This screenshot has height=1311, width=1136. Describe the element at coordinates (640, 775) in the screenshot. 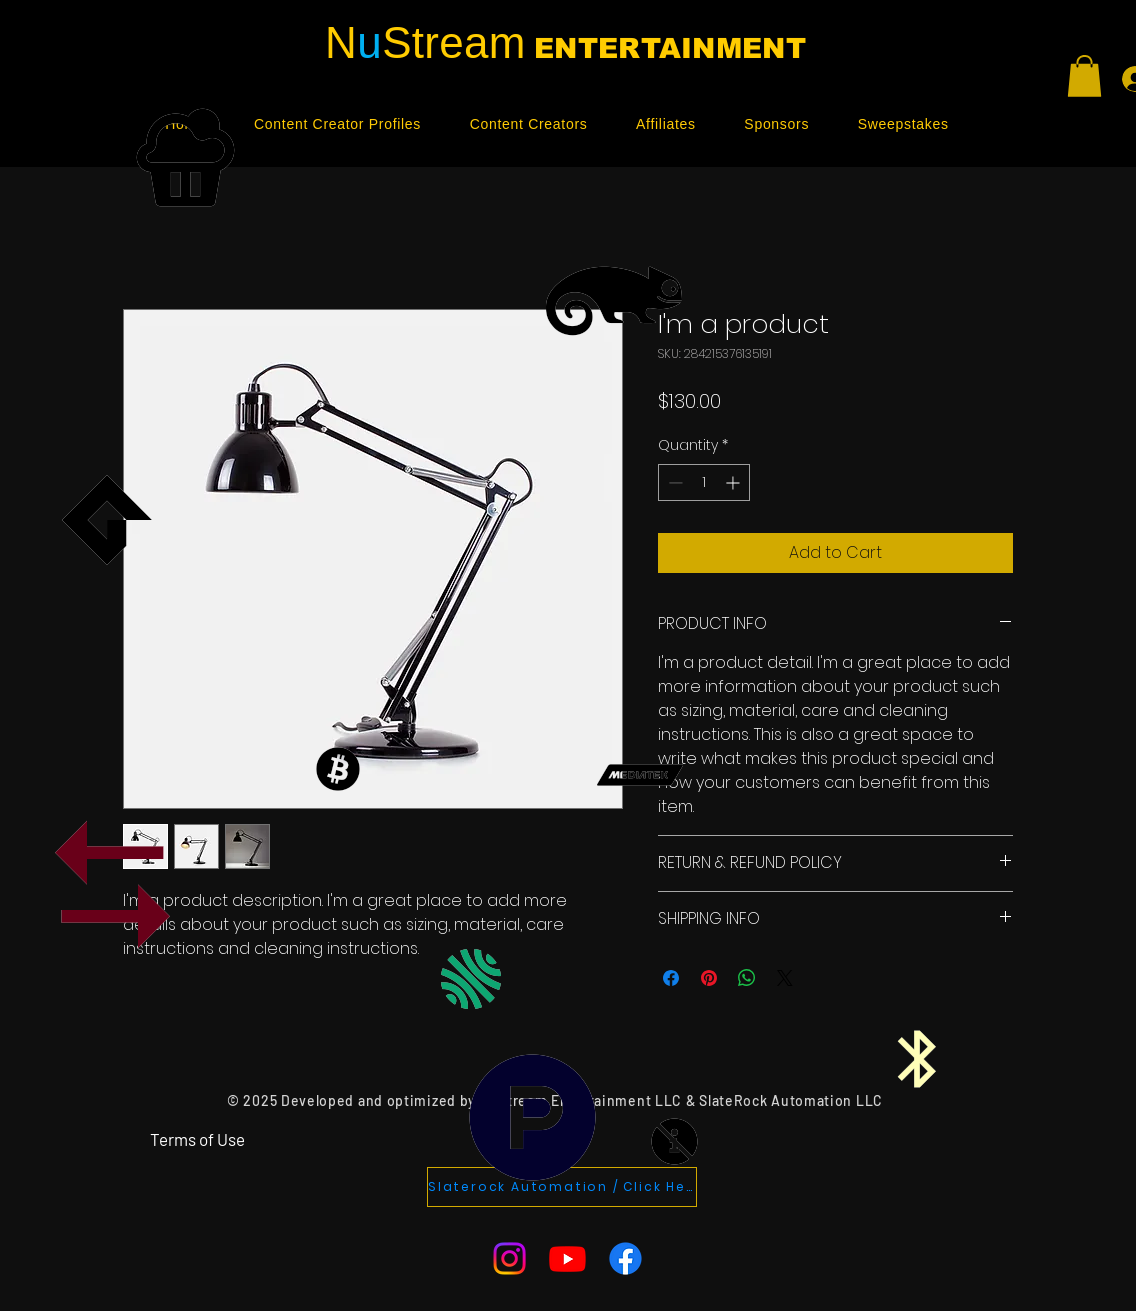

I see `MediaTek company logo` at that location.